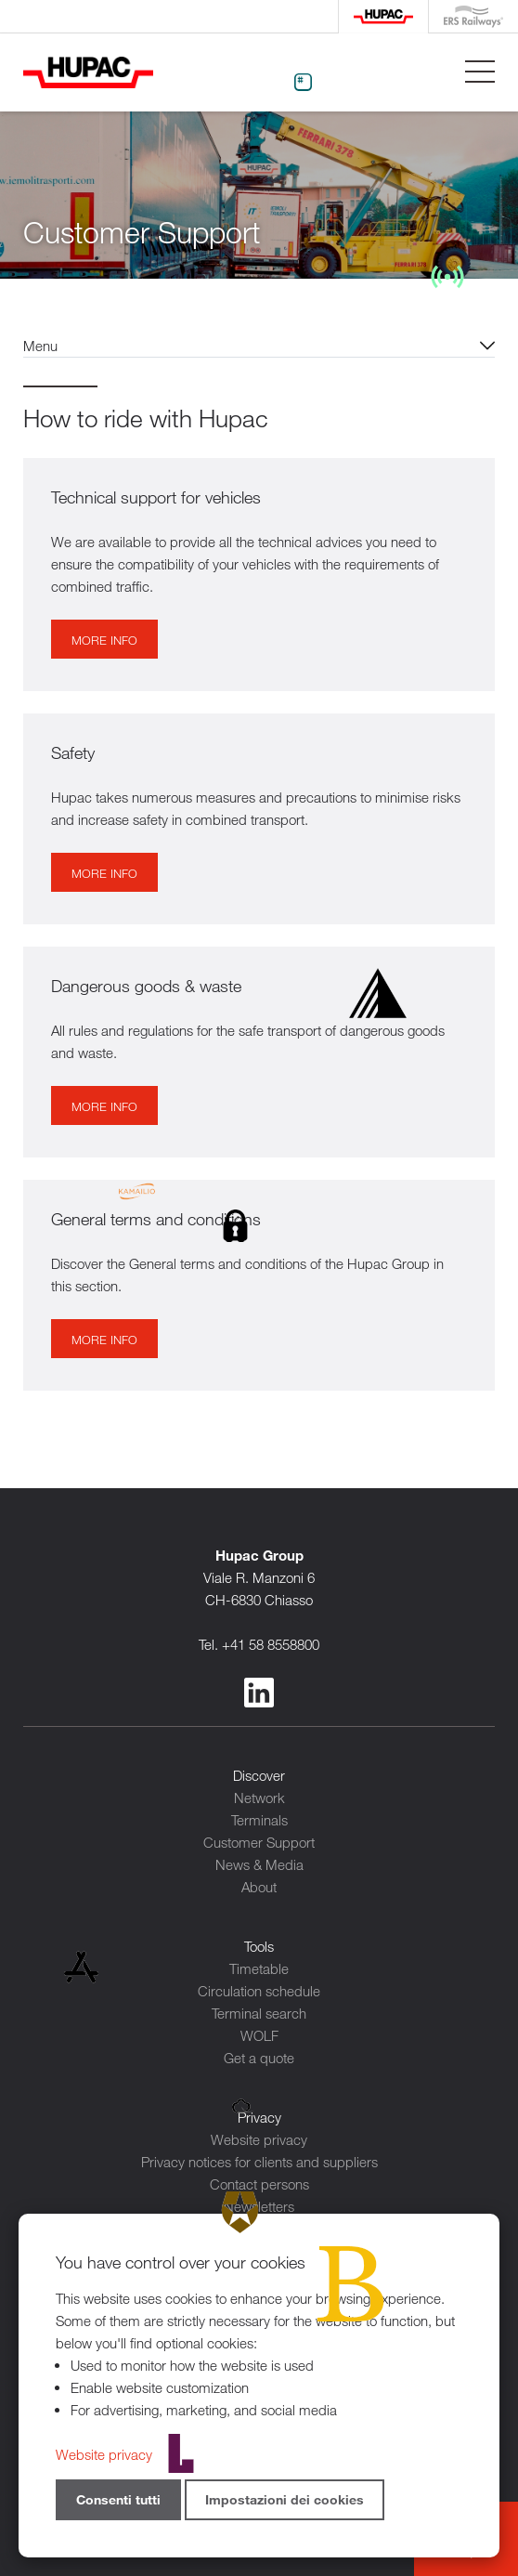 The width and height of the screenshot is (518, 2576). I want to click on indicates RFID or NFC connectivity, so click(447, 277).